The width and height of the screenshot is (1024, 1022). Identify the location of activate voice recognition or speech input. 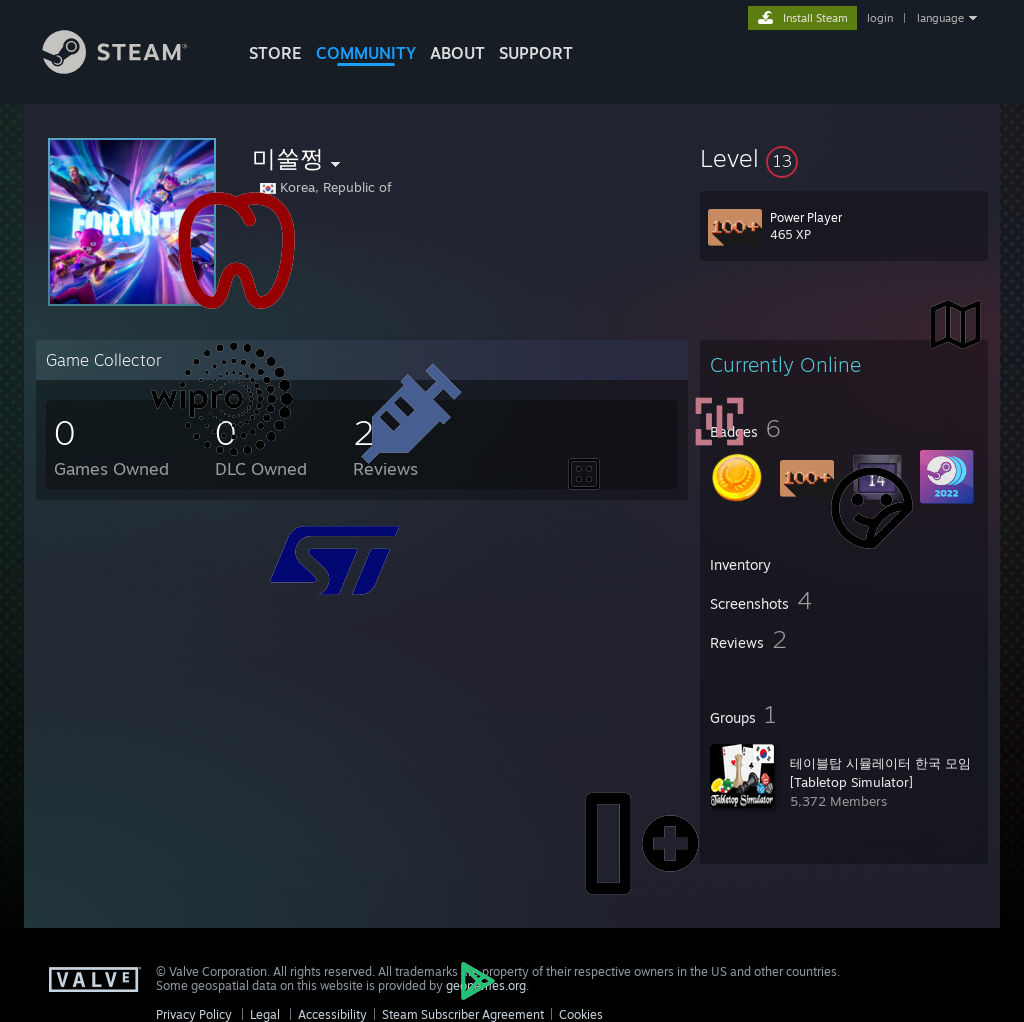
(719, 421).